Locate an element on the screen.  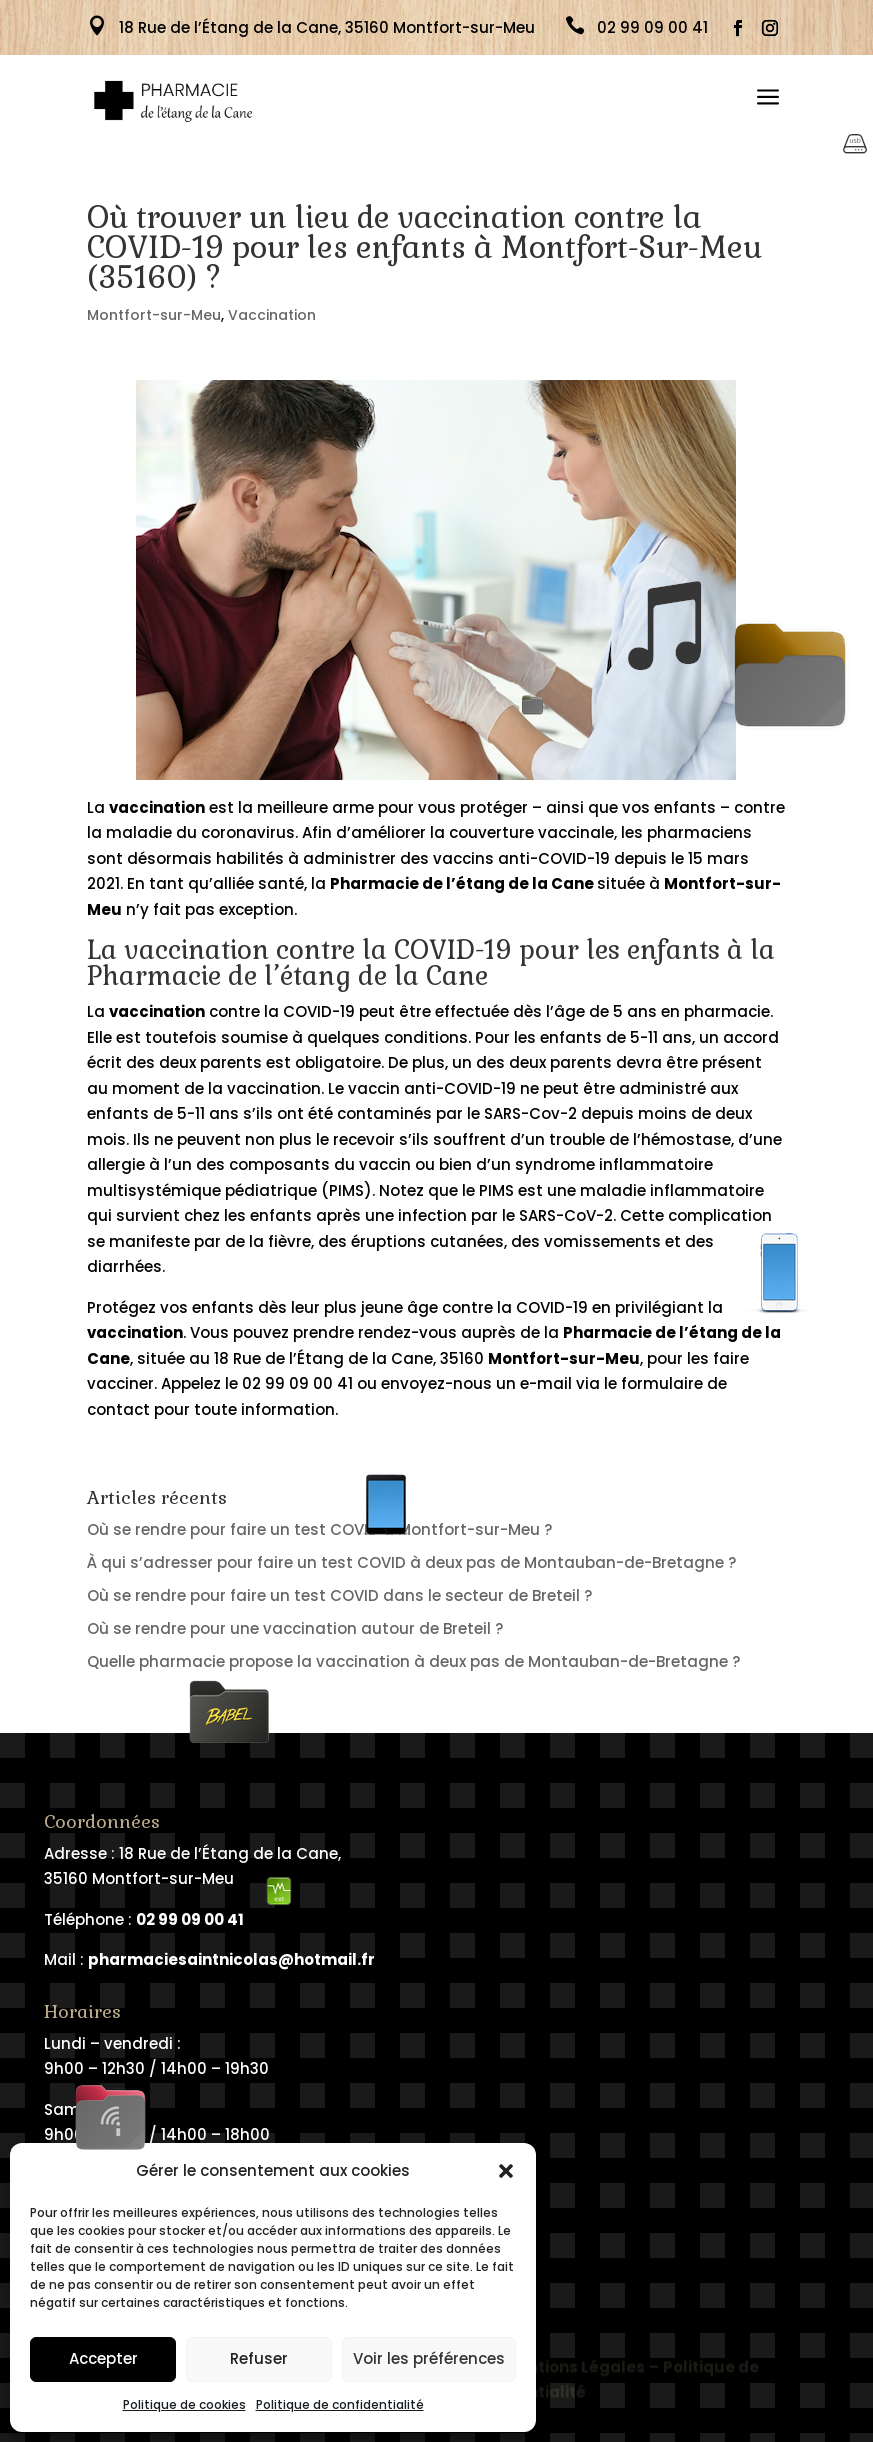
open insync cloud sync folder is located at coordinates (110, 2117).